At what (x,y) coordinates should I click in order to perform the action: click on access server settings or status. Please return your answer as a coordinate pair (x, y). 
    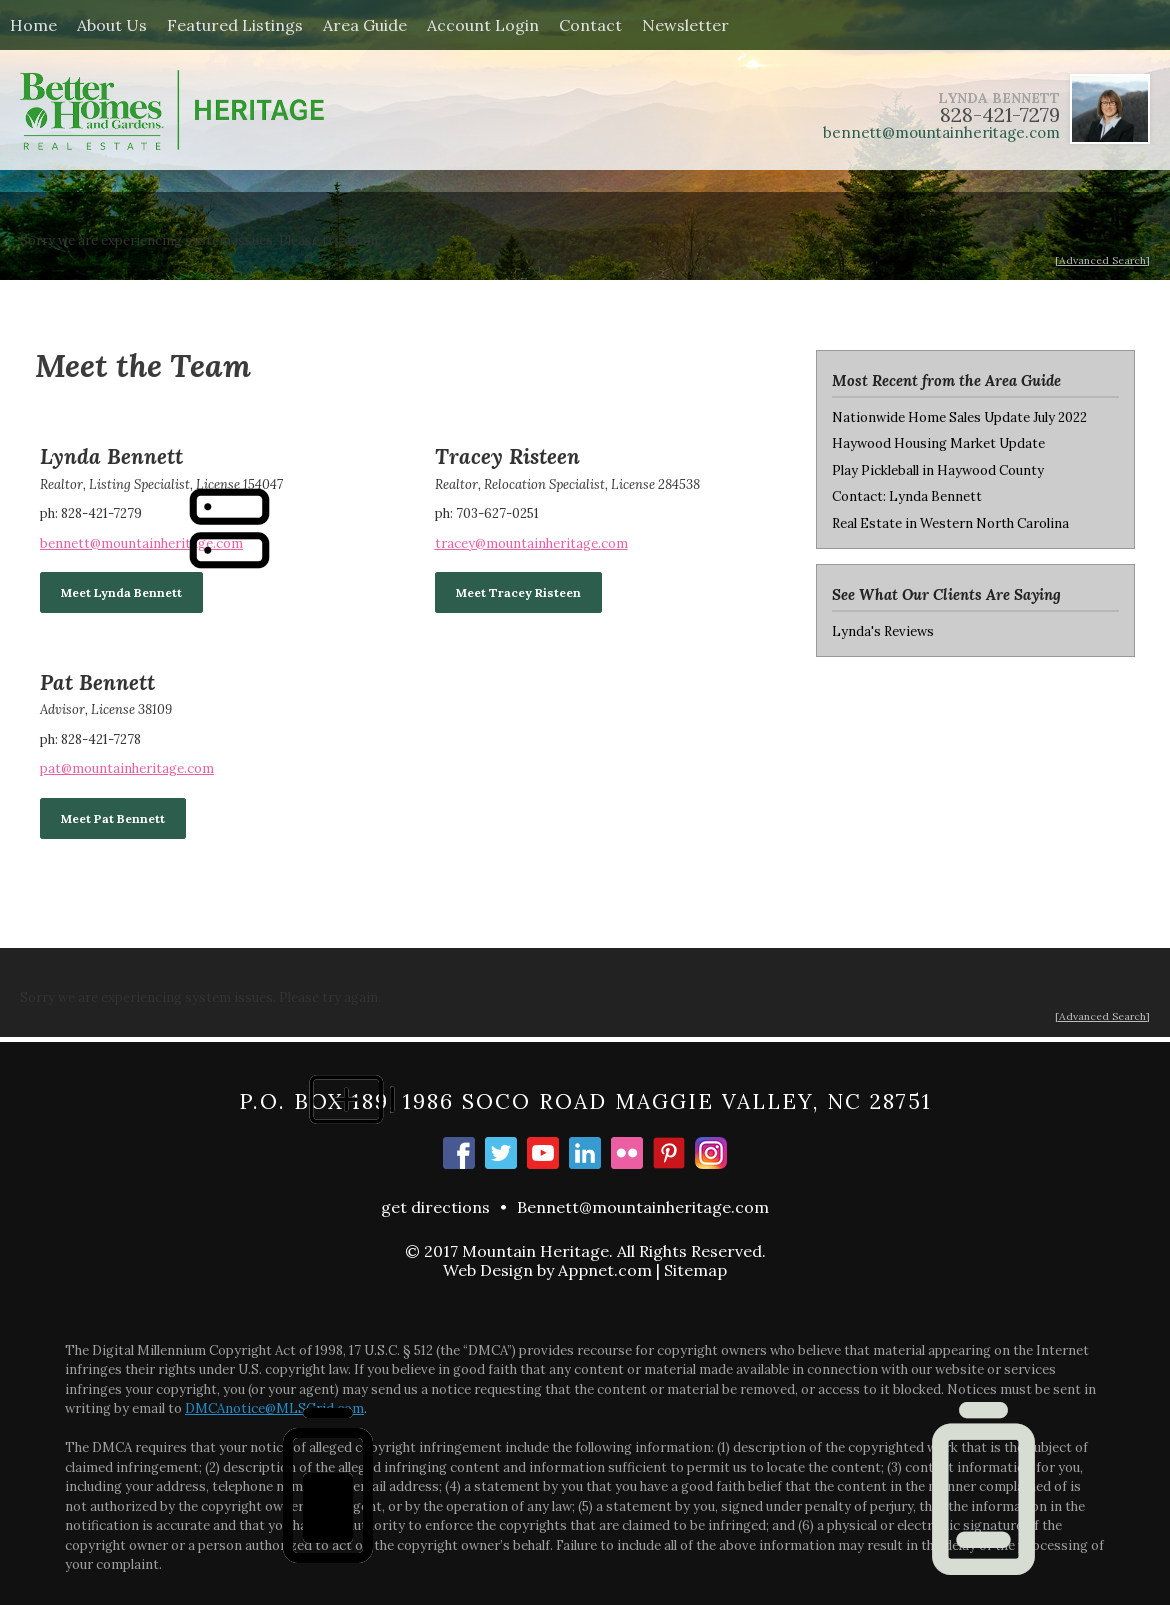
    Looking at the image, I should click on (229, 528).